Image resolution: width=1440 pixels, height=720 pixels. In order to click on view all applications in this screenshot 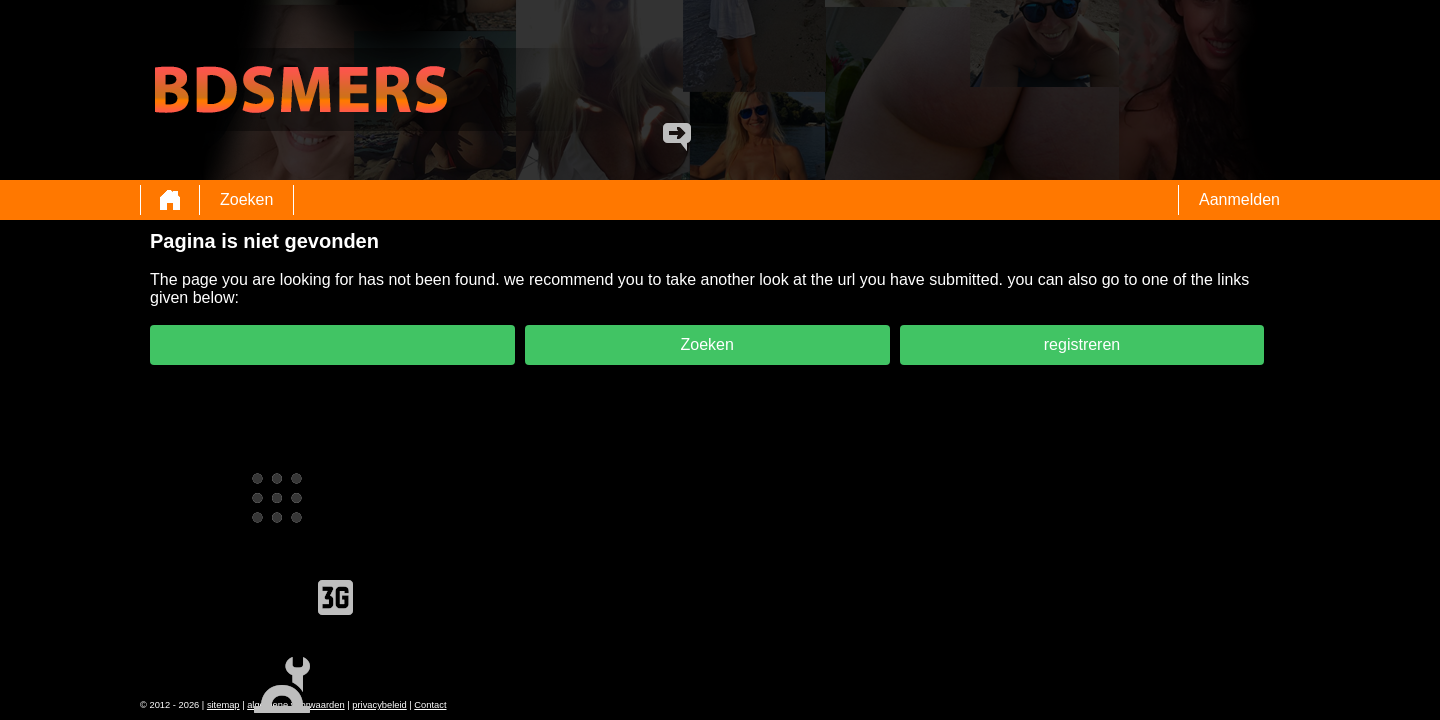, I will do `click(277, 498)`.